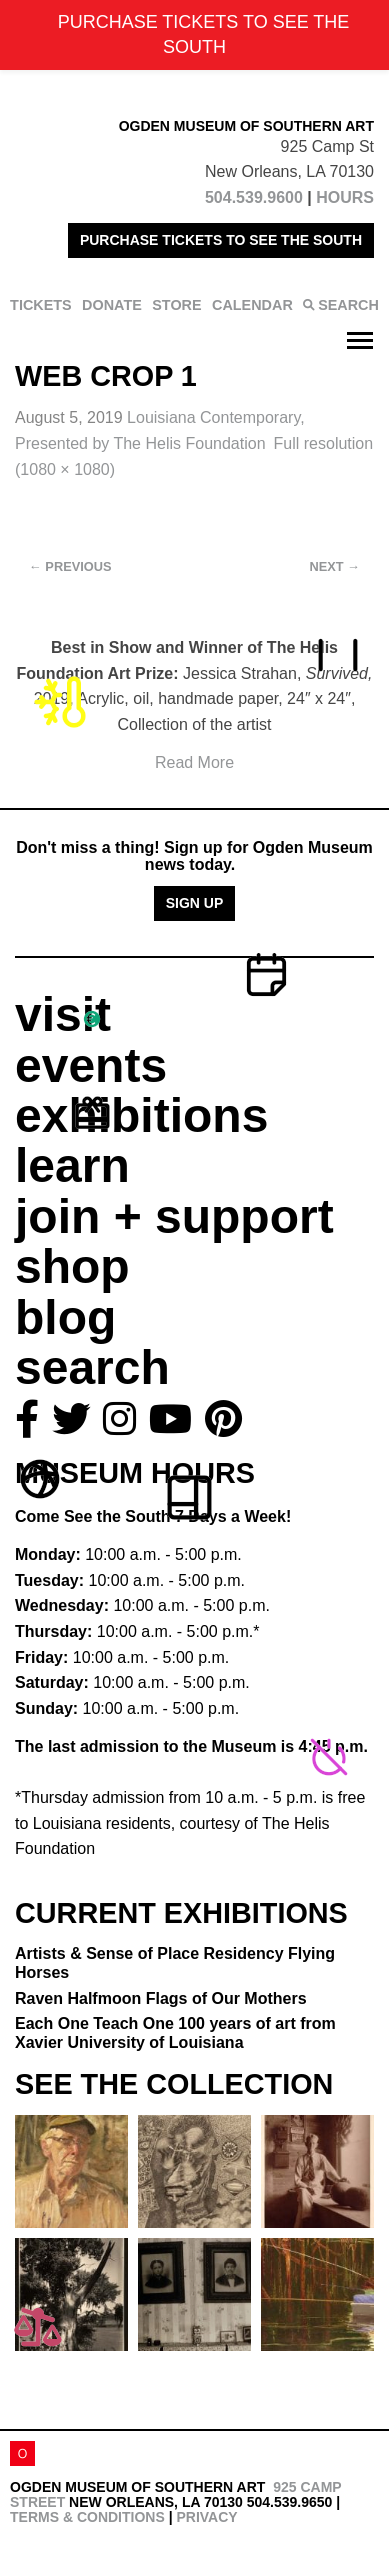 The height and width of the screenshot is (2576, 389). Describe the element at coordinates (329, 1757) in the screenshot. I see `power off or shutdown disabled` at that location.